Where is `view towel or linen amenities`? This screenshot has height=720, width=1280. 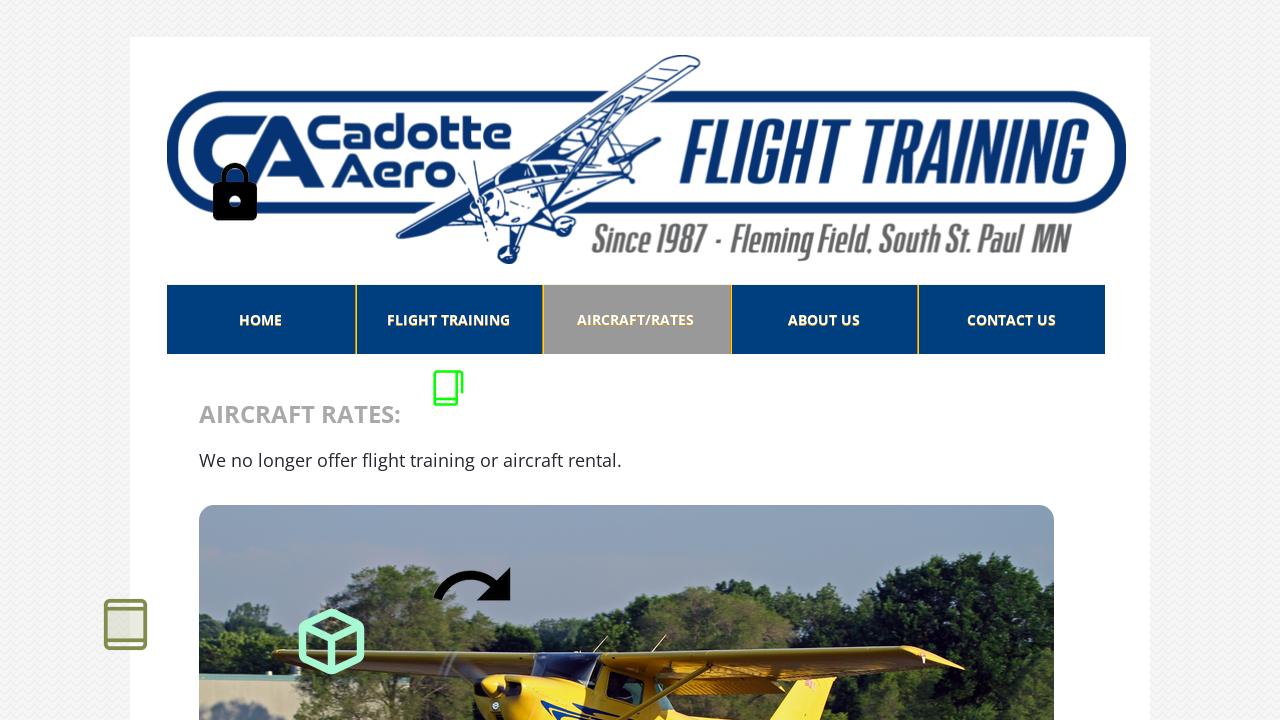
view towel or linen amenities is located at coordinates (447, 388).